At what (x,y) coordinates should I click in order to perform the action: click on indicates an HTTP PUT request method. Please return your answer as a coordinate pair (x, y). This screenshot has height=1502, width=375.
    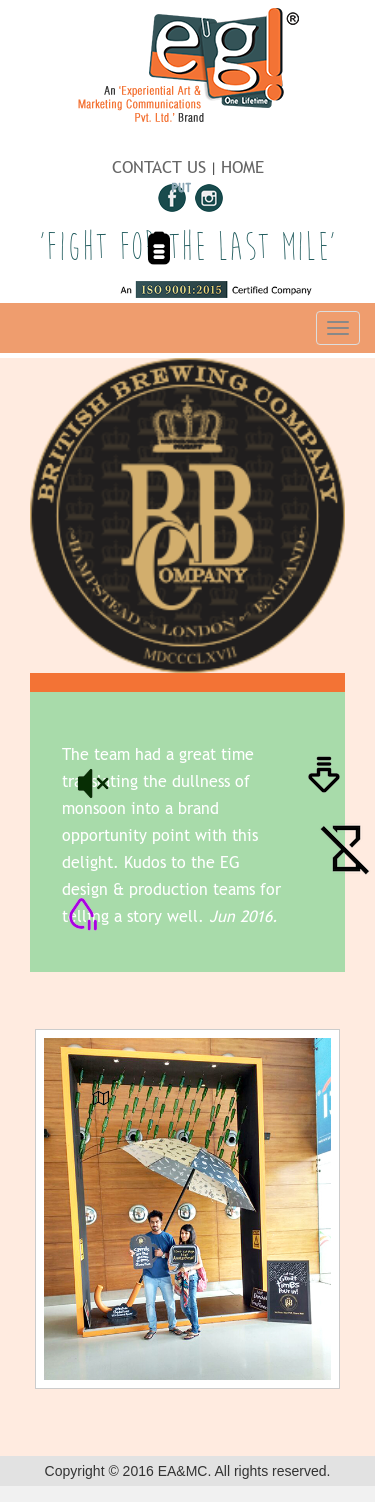
    Looking at the image, I should click on (181, 187).